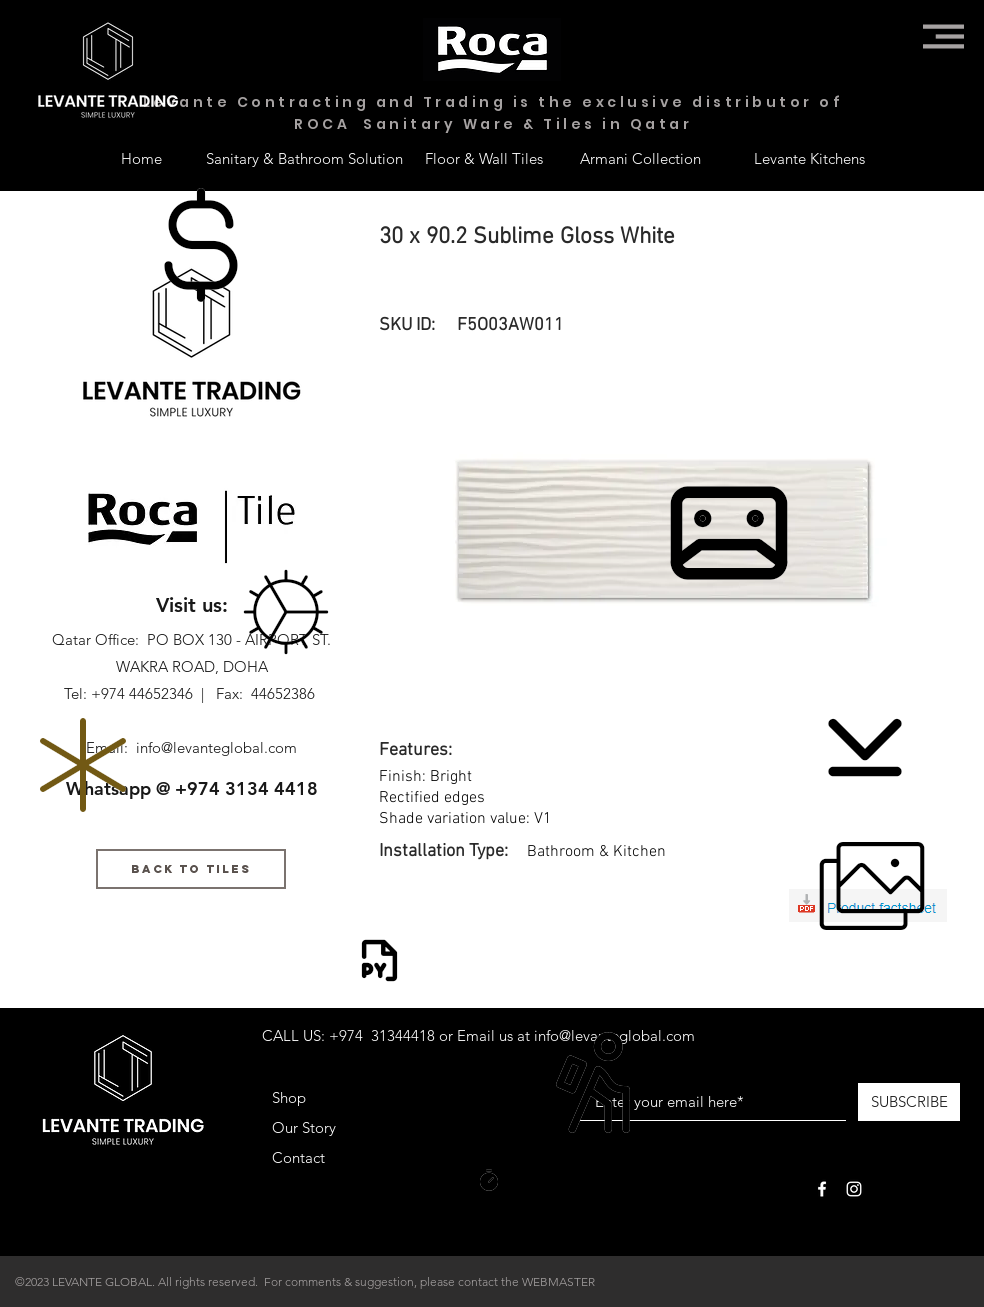  I want to click on access audio recordings or cassette archives, so click(729, 533).